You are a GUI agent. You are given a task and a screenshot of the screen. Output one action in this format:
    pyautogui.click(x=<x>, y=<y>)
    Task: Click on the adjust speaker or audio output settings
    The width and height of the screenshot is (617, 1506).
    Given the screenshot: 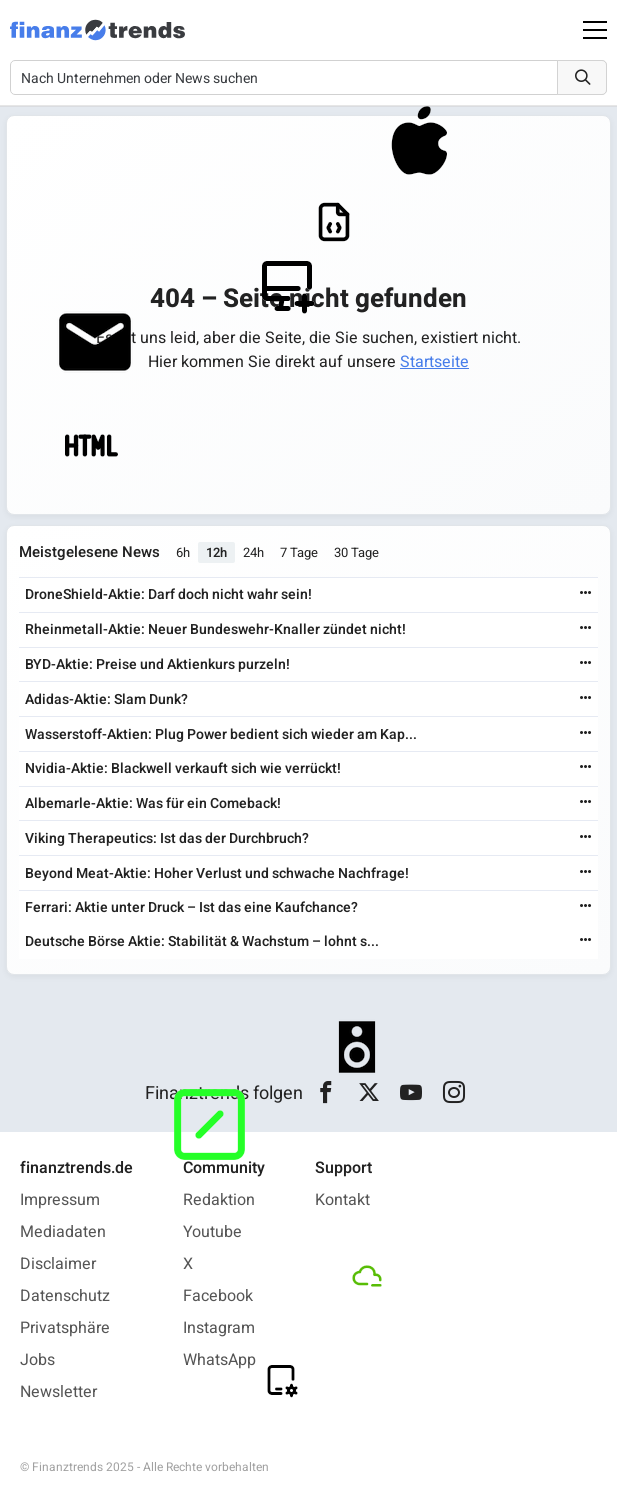 What is the action you would take?
    pyautogui.click(x=357, y=1047)
    